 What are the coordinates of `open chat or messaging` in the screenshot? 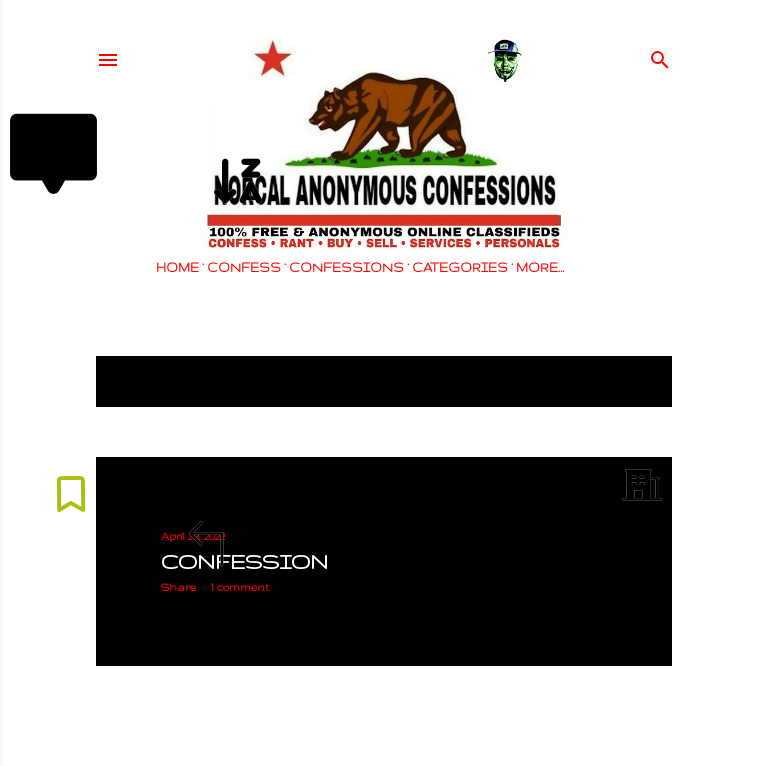 It's located at (53, 150).